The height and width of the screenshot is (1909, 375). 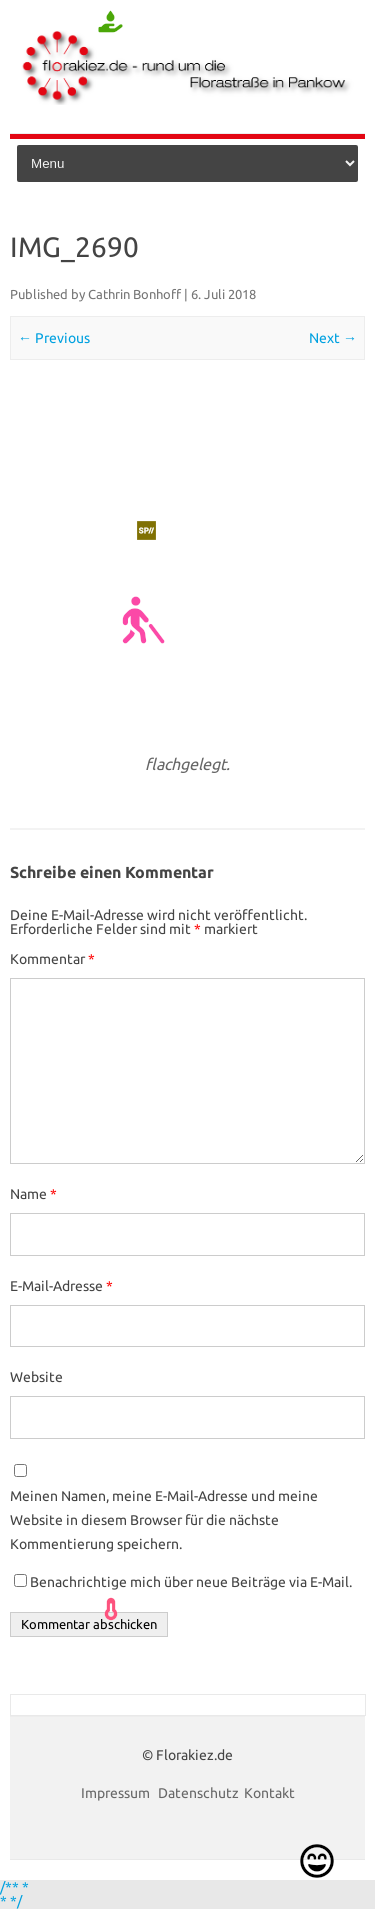 I want to click on access water conservation or donation features, so click(x=110, y=21).